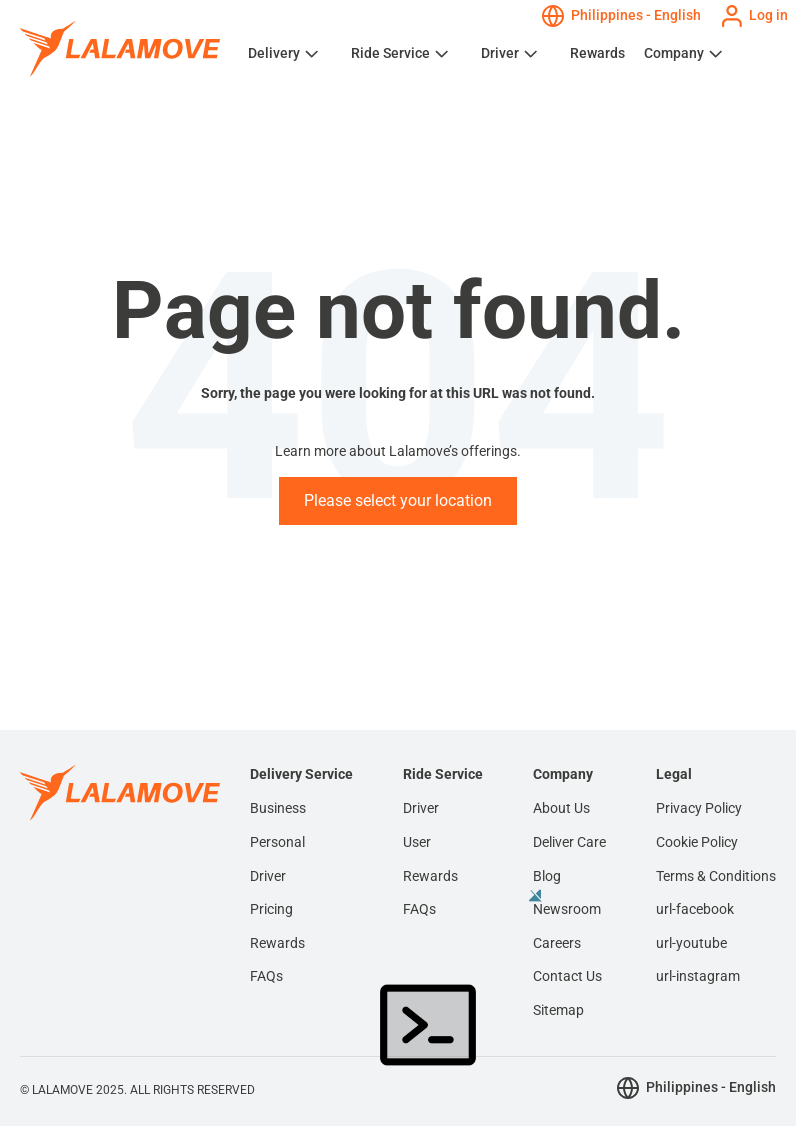  What do you see at coordinates (428, 1025) in the screenshot?
I see `open terminal or command line interface` at bounding box center [428, 1025].